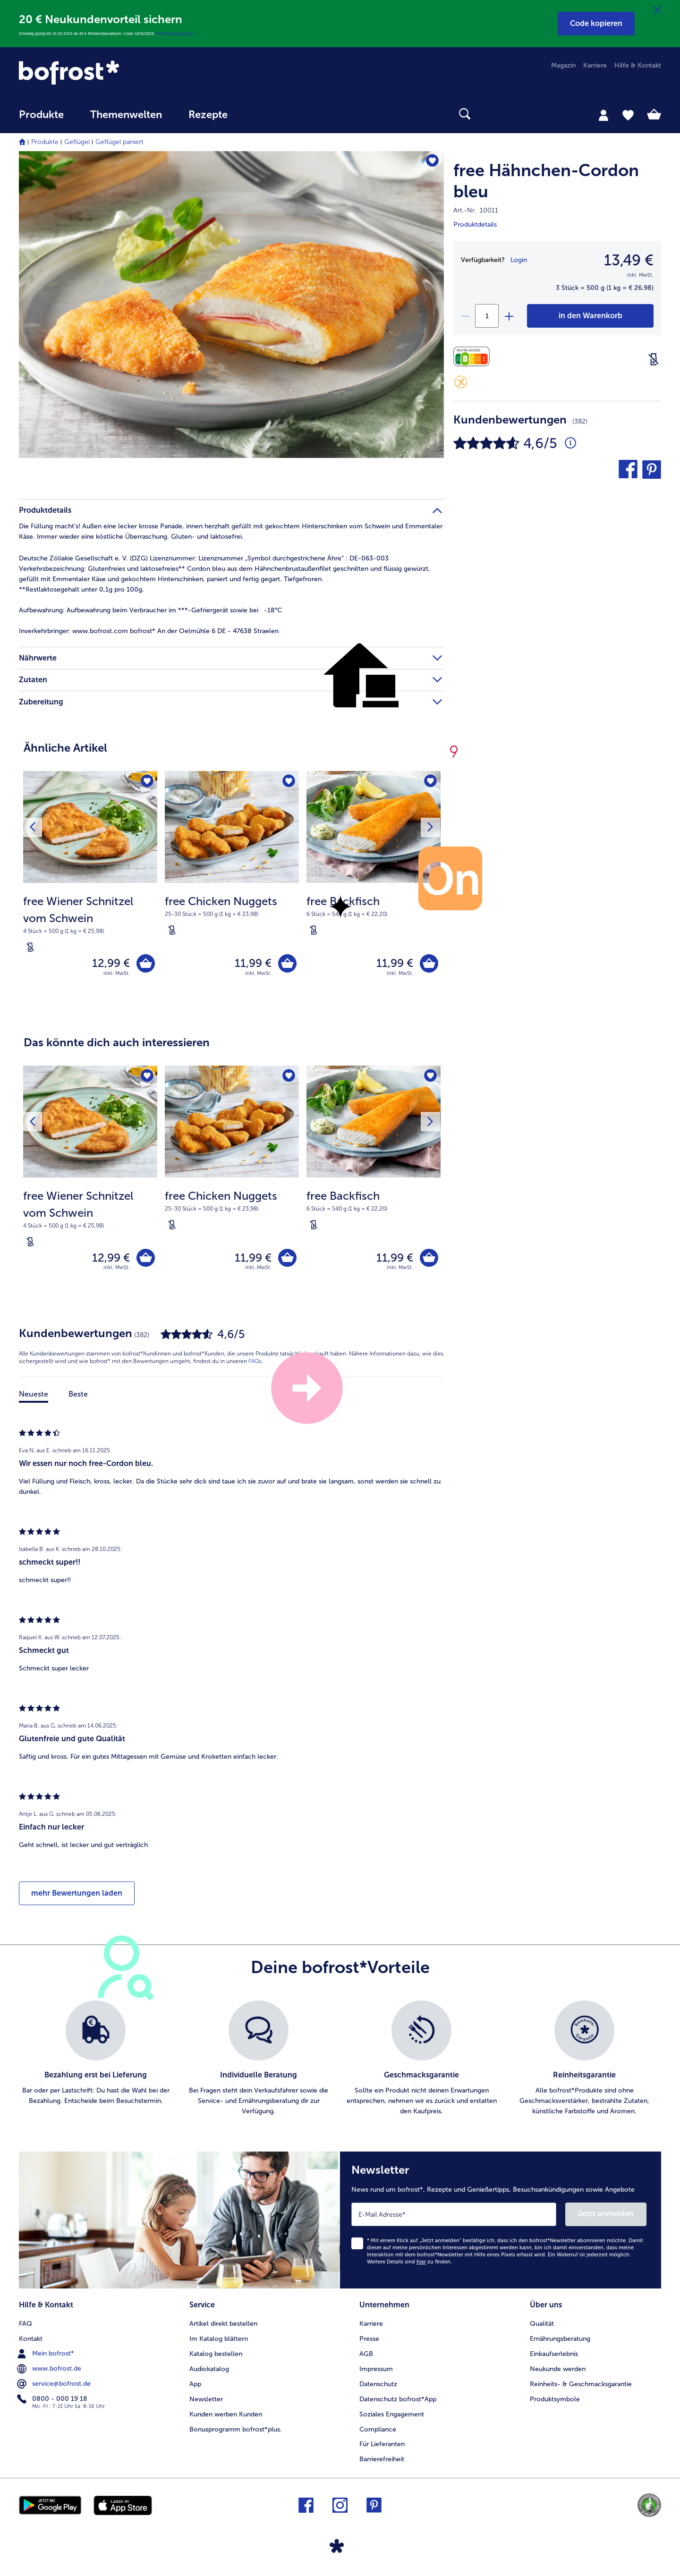 The height and width of the screenshot is (2576, 680). I want to click on access home office or remote work settings, so click(359, 678).